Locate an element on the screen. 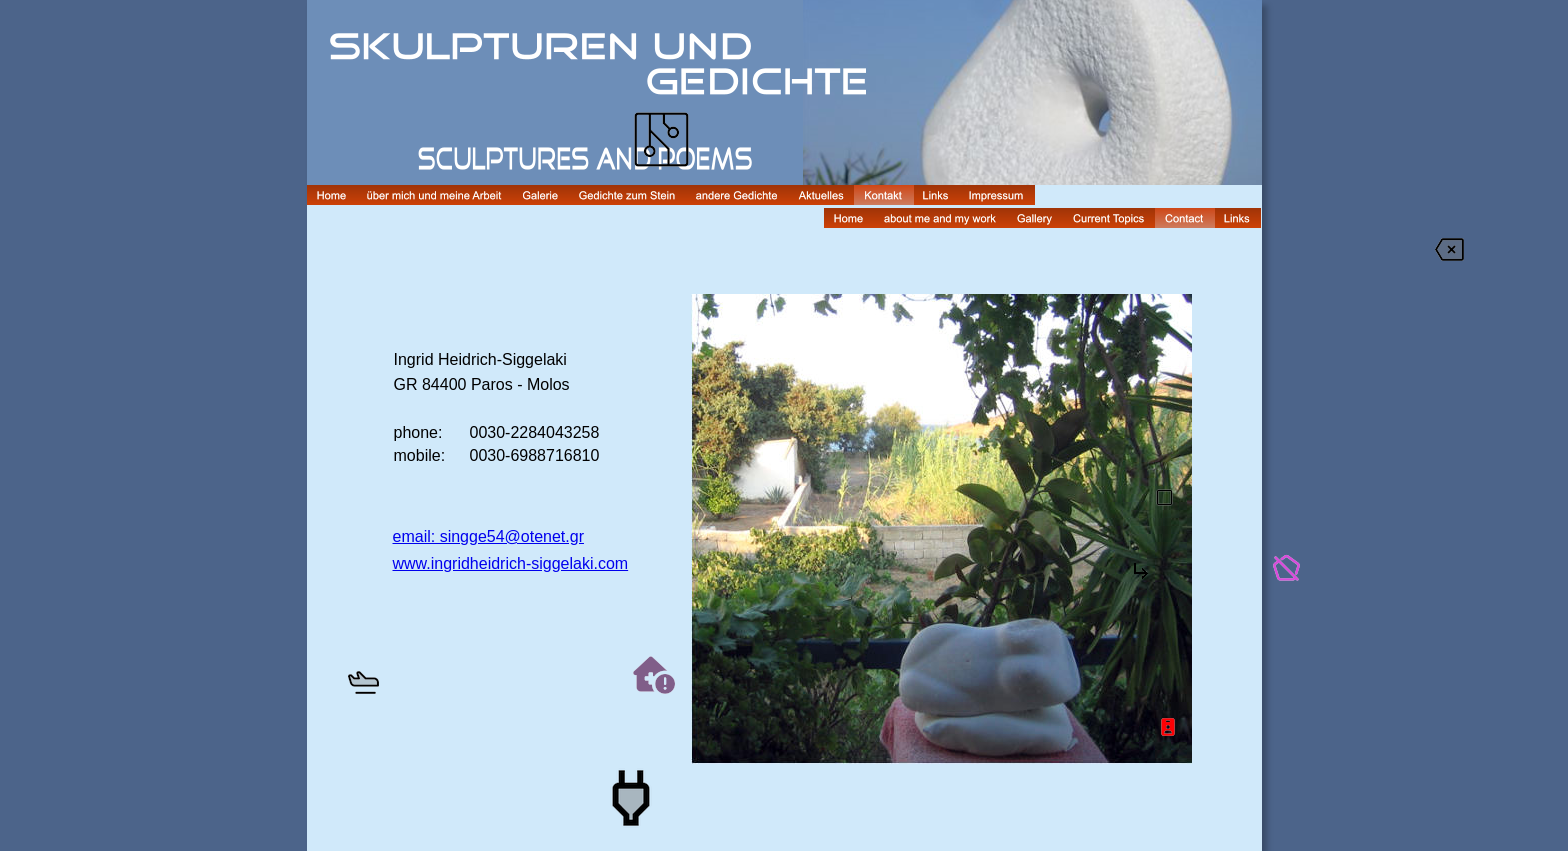 Image resolution: width=1568 pixels, height=851 pixels. stop debugging session is located at coordinates (1164, 497).